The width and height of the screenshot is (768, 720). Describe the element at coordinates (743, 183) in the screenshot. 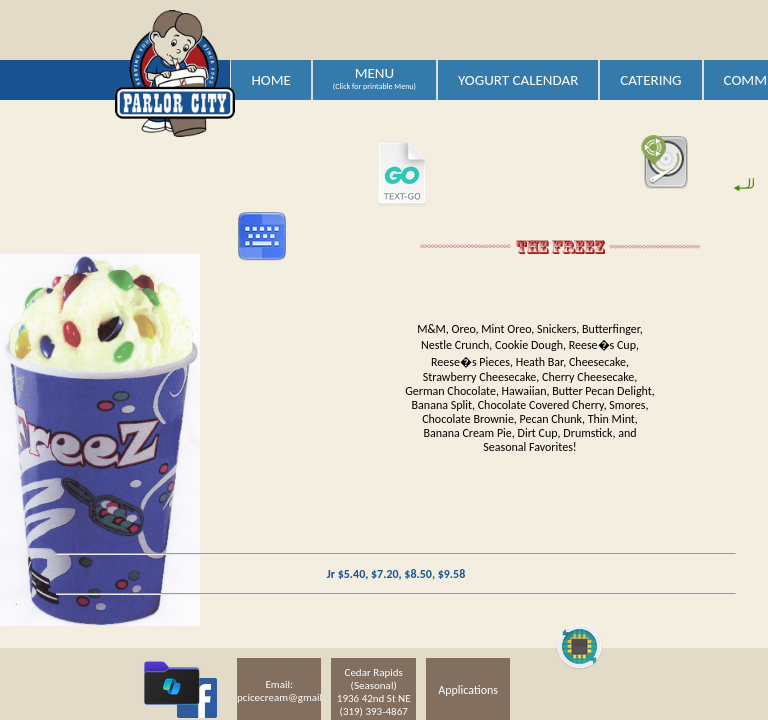

I see `reply to all recipients of an email` at that location.